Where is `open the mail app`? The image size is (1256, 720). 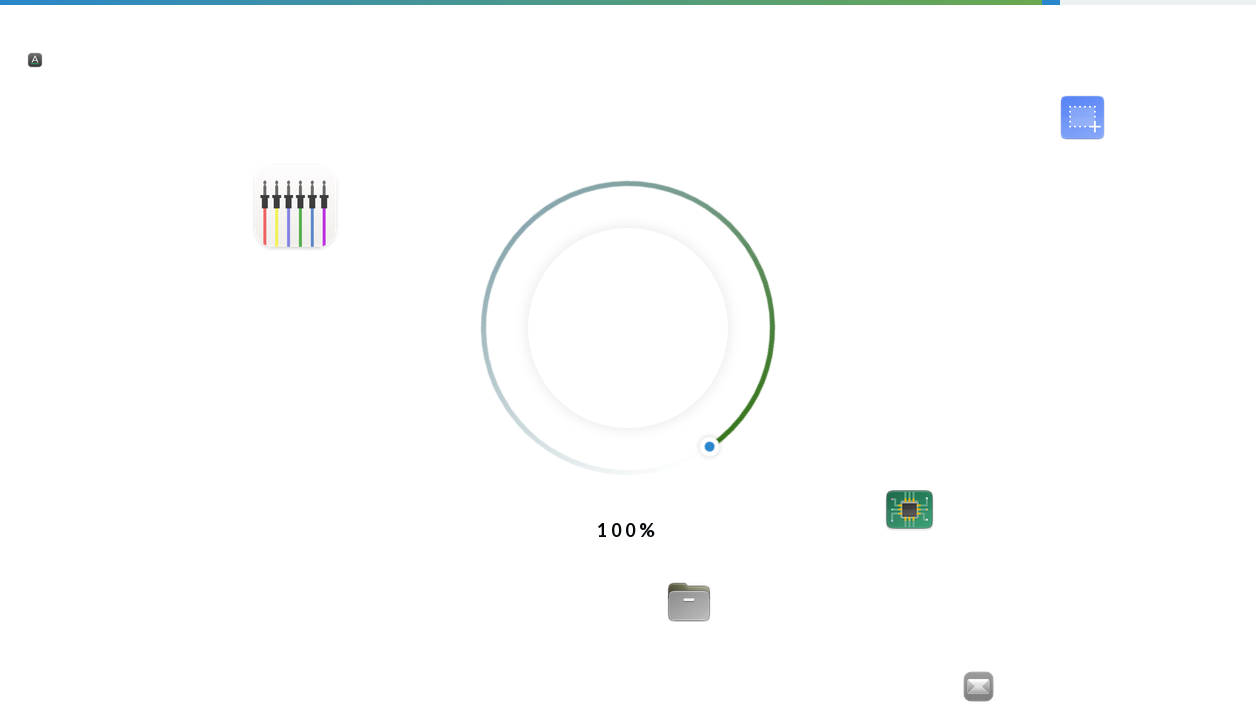
open the mail app is located at coordinates (978, 686).